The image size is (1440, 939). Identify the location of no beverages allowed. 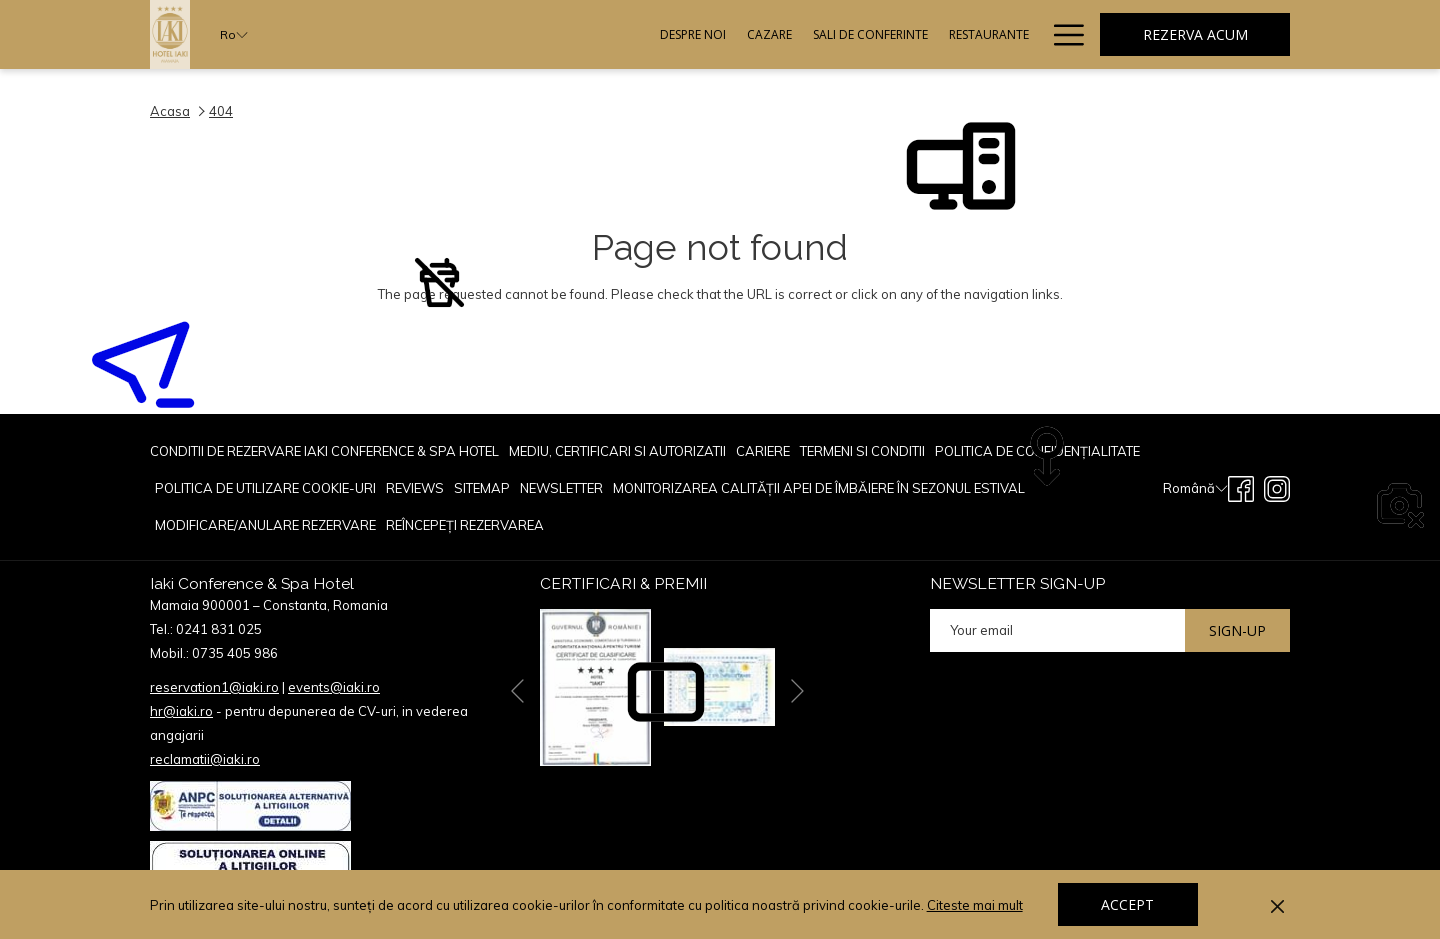
(439, 282).